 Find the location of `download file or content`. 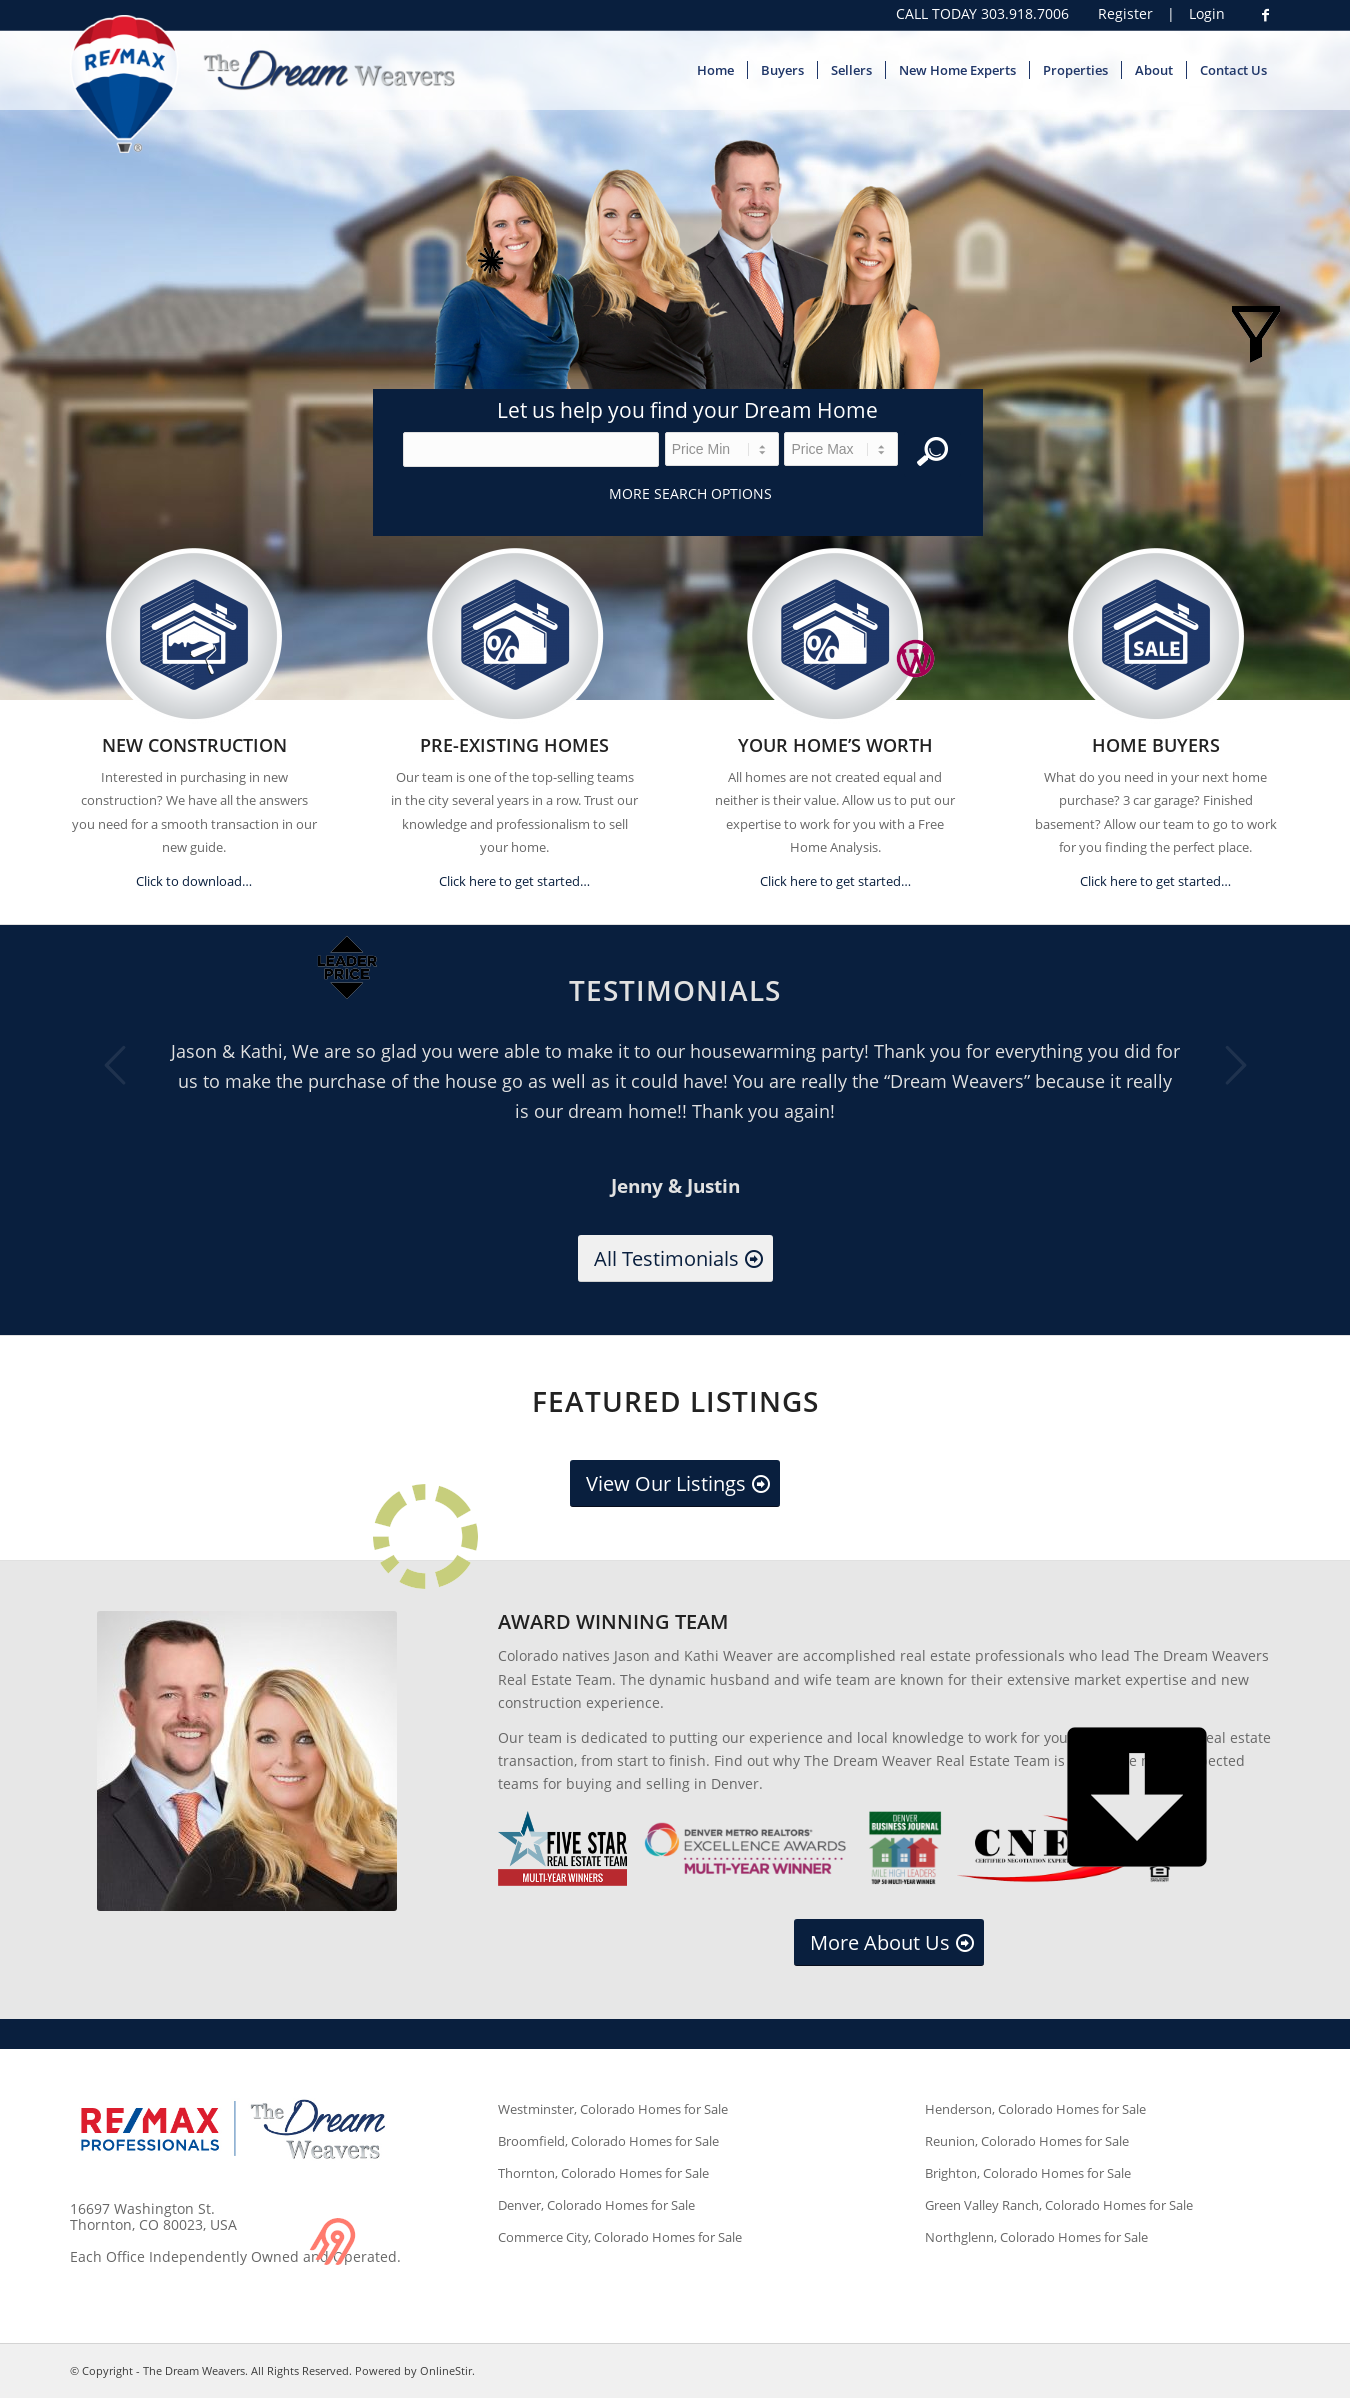

download file or content is located at coordinates (1137, 1797).